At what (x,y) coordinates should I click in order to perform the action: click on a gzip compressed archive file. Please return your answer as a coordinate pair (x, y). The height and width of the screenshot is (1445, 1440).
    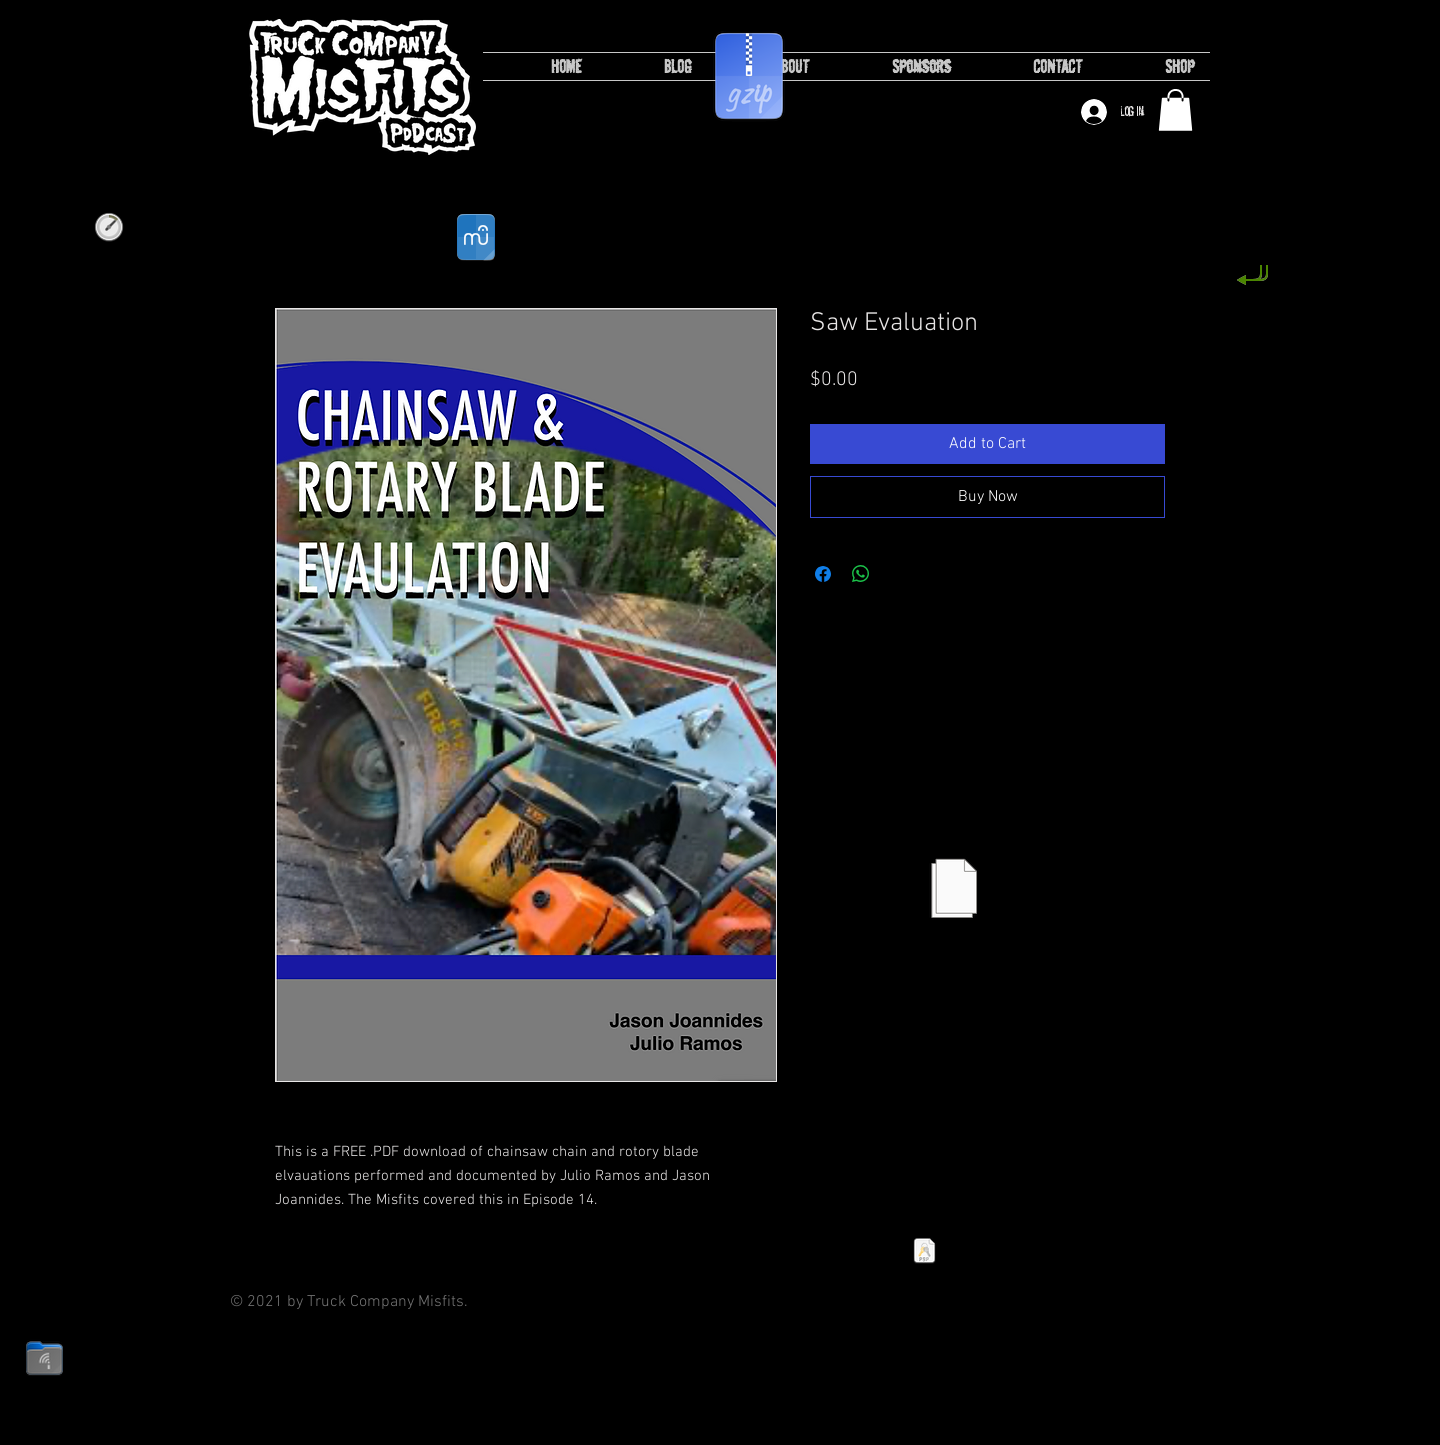
    Looking at the image, I should click on (749, 76).